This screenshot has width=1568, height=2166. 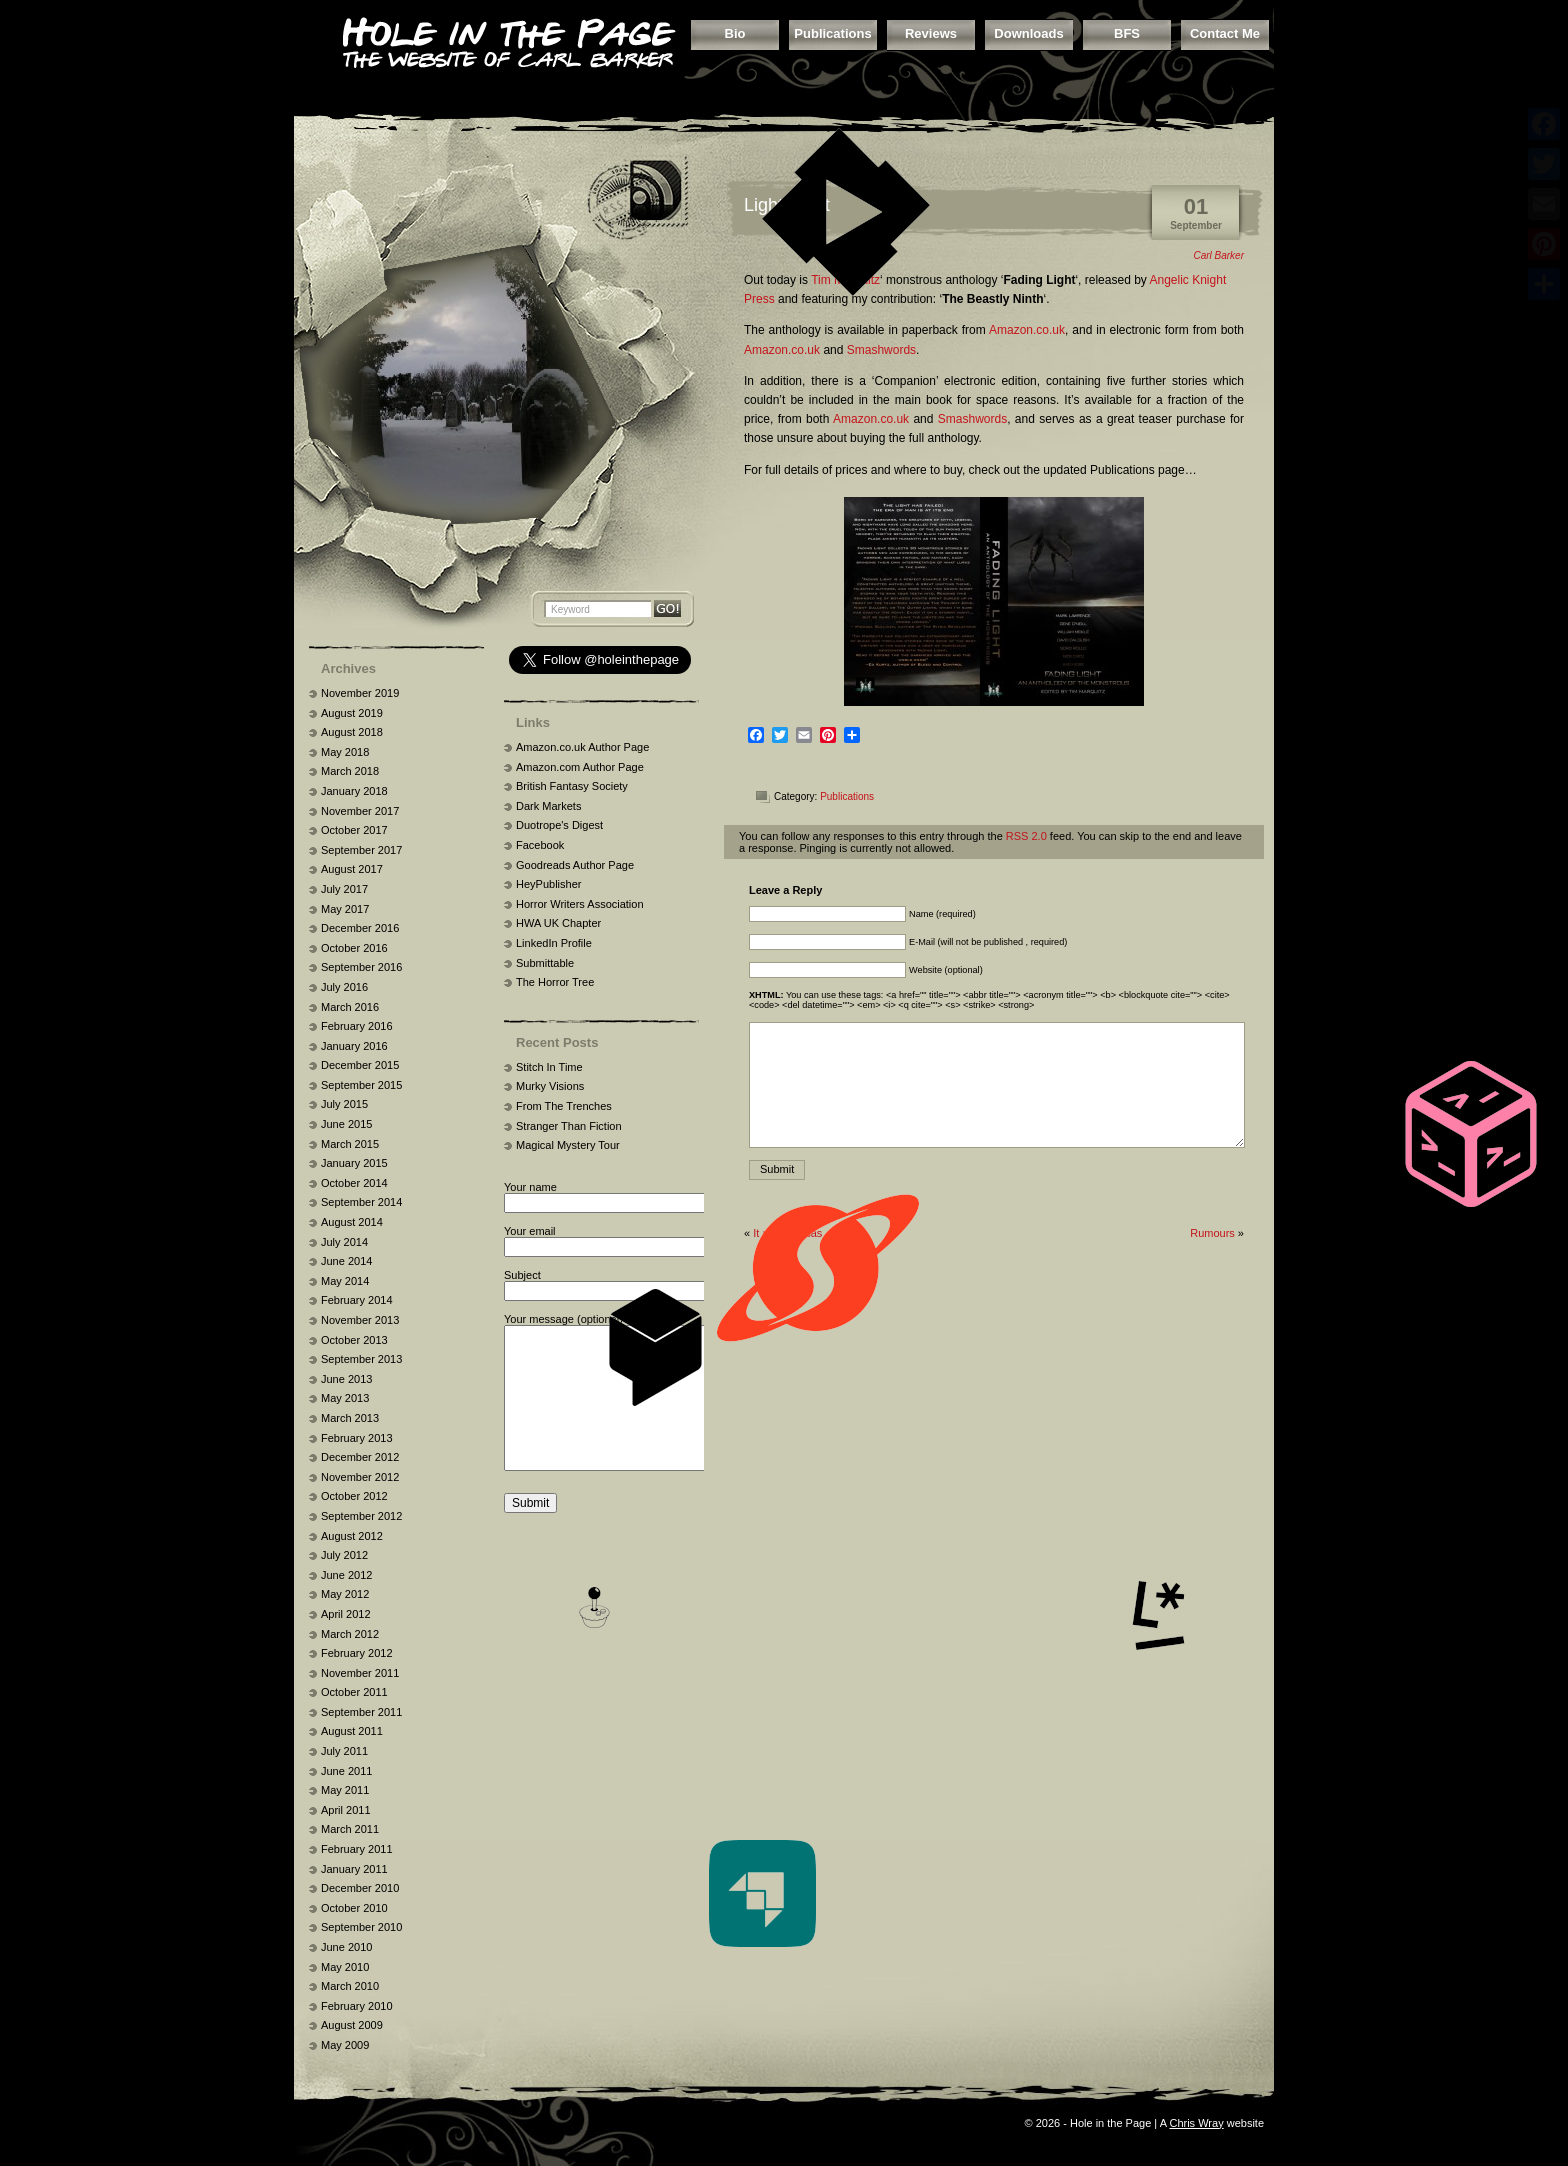 What do you see at coordinates (594, 1607) in the screenshot?
I see `launch retropie emulation software` at bounding box center [594, 1607].